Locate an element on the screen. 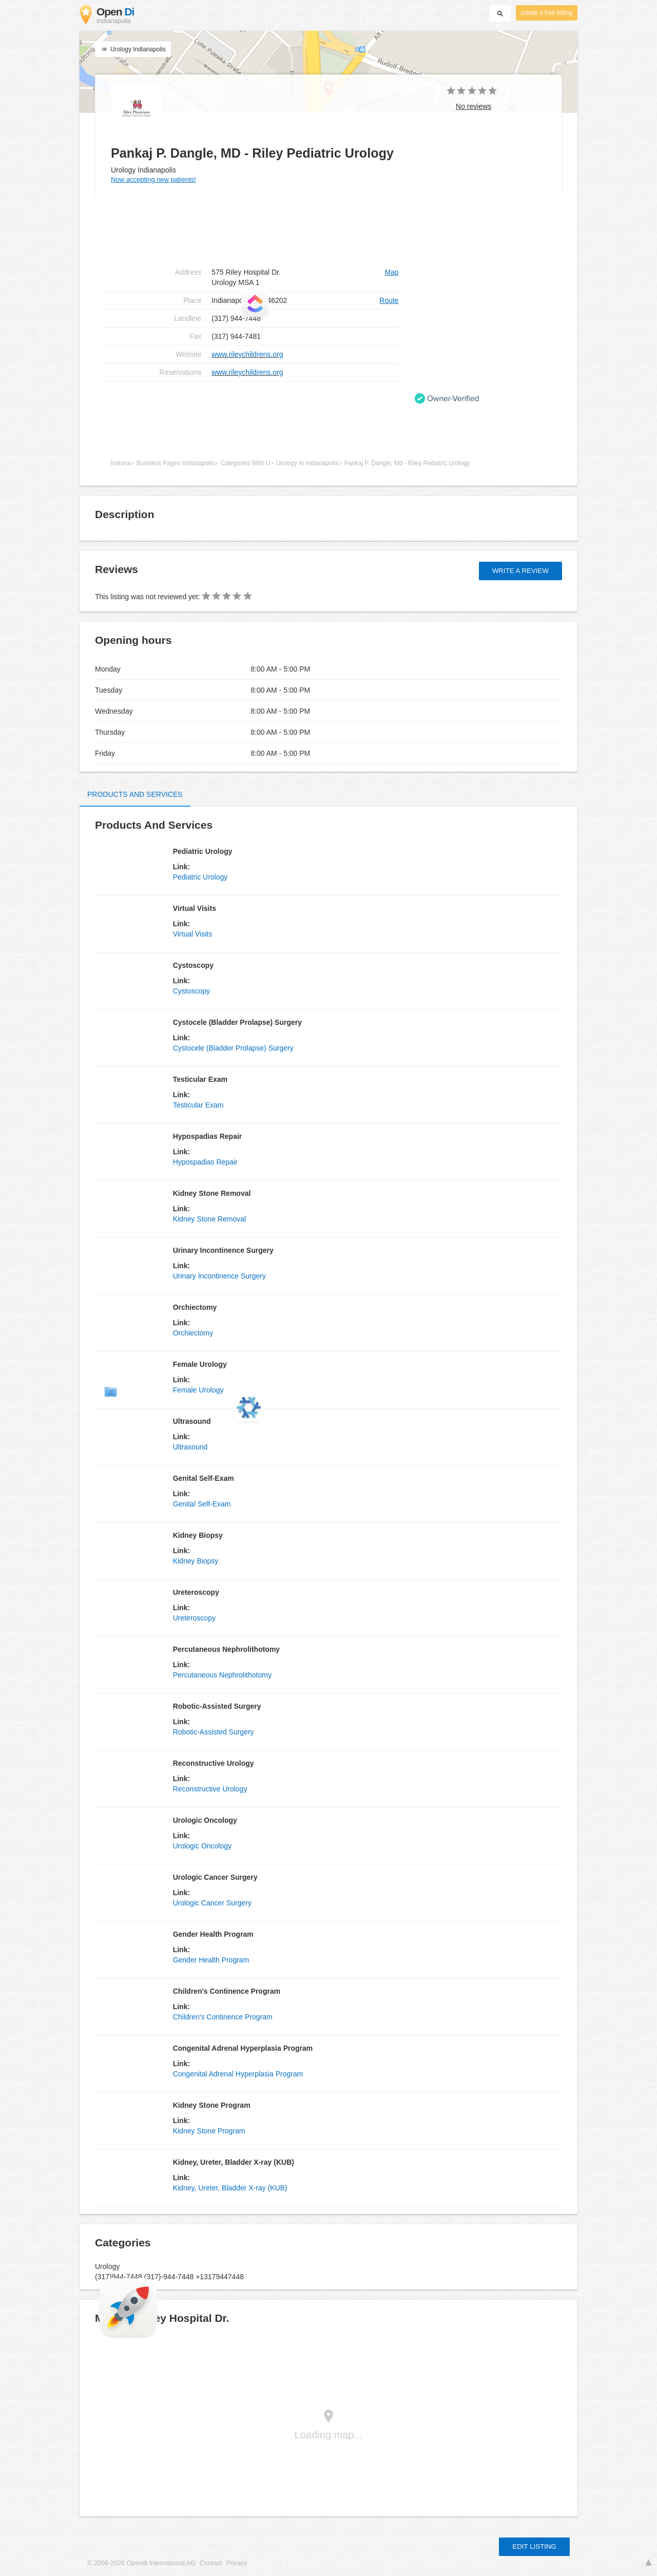 Image resolution: width=657 pixels, height=2576 pixels. open nixos configuration or settings is located at coordinates (248, 1407).